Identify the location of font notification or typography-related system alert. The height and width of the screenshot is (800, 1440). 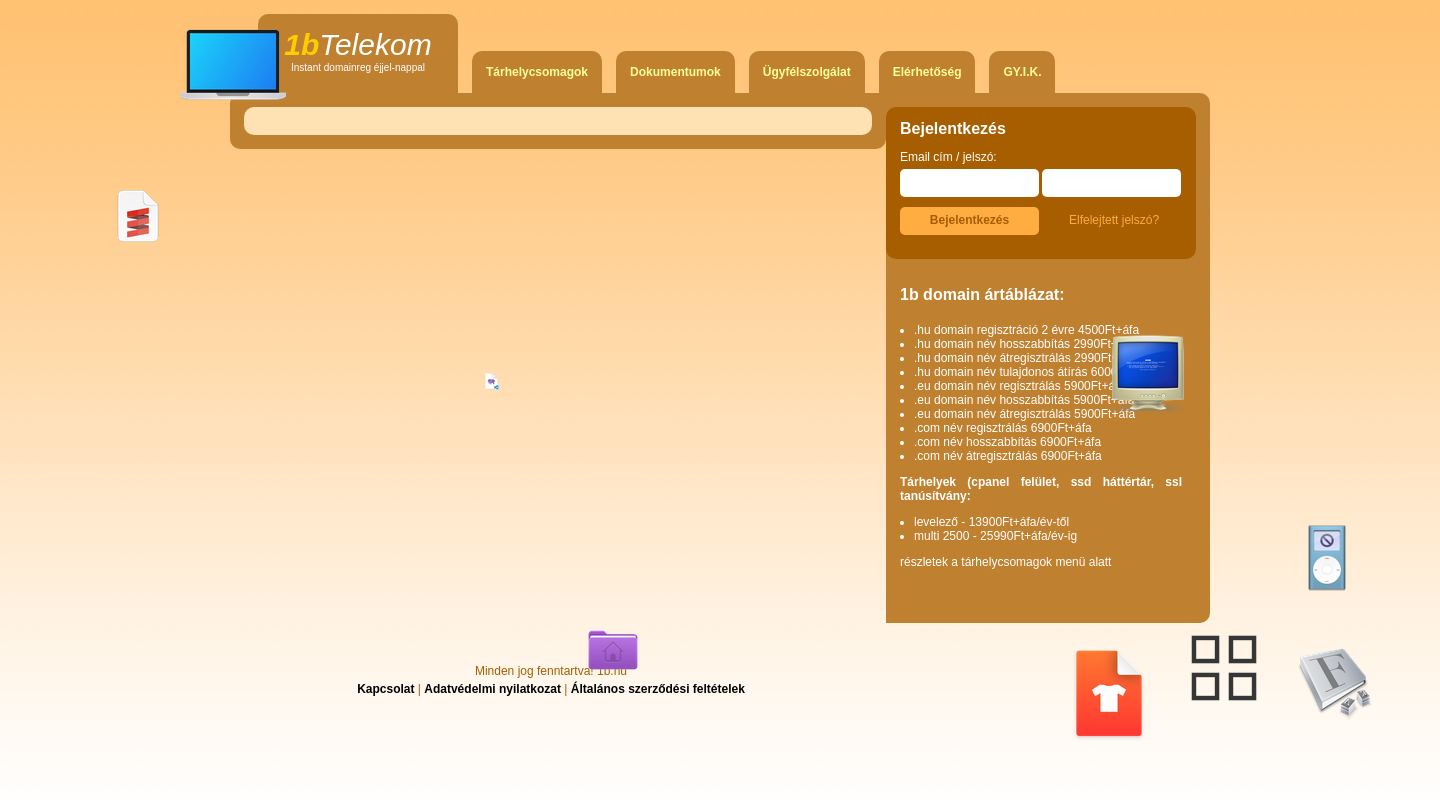
(1335, 681).